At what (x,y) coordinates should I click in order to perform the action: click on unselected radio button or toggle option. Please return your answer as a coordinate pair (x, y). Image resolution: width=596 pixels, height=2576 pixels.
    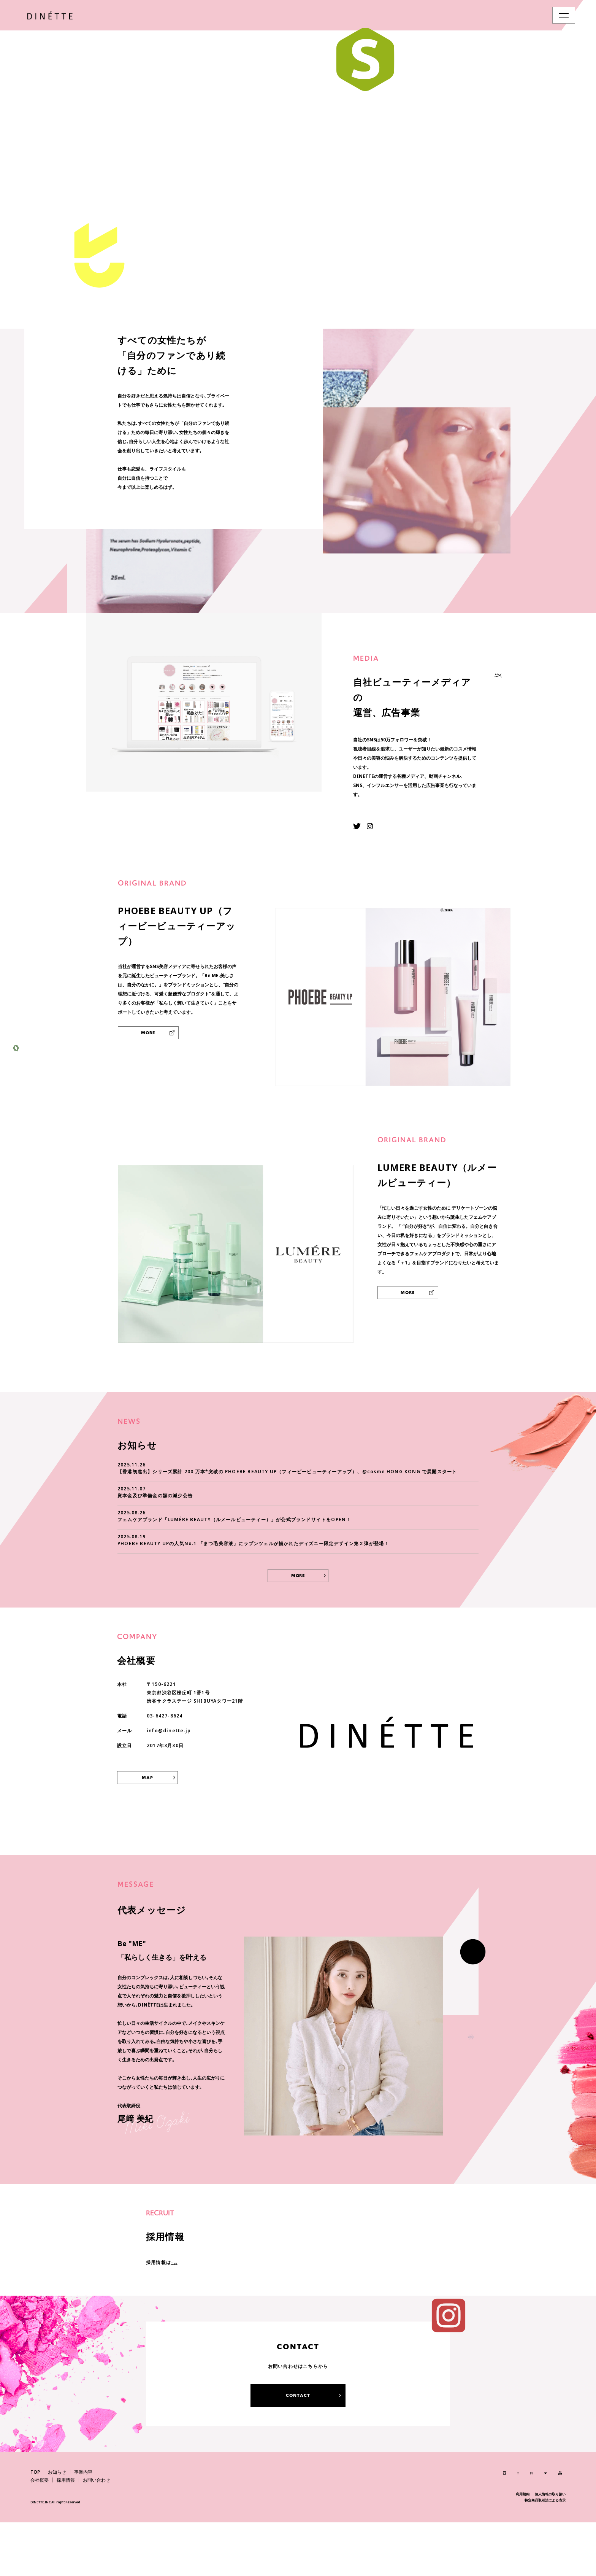
    Looking at the image, I should click on (473, 1952).